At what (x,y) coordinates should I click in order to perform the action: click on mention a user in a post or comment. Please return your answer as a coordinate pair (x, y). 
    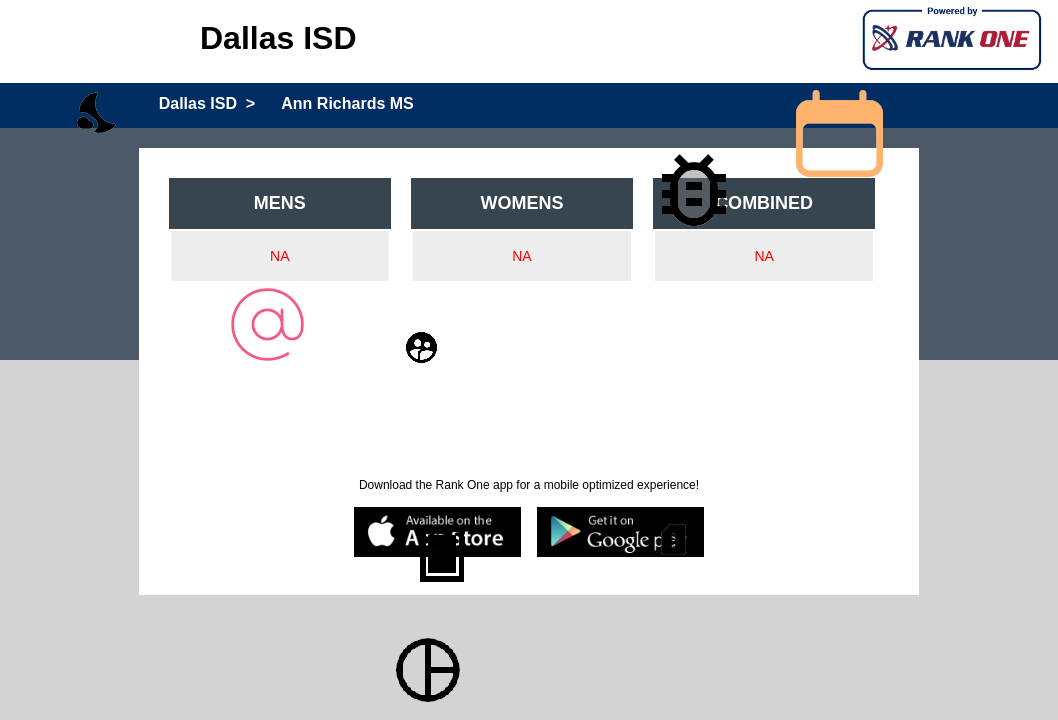
    Looking at the image, I should click on (267, 324).